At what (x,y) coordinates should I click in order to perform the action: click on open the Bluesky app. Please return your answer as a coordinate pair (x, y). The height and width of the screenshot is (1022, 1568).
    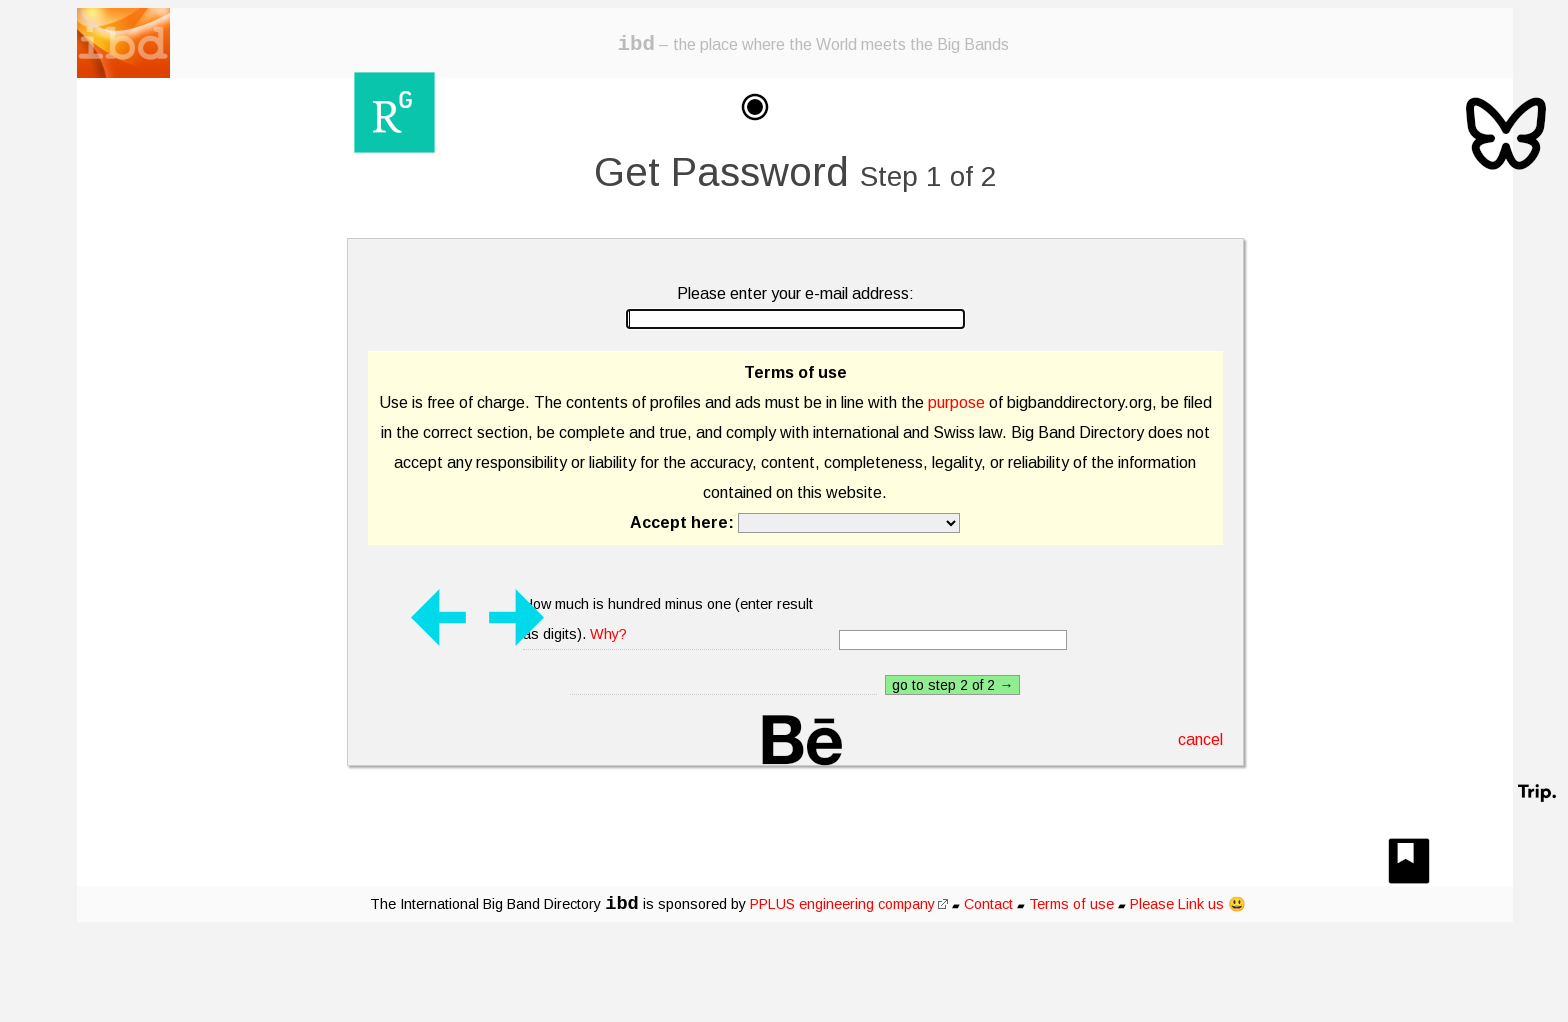
    Looking at the image, I should click on (1506, 132).